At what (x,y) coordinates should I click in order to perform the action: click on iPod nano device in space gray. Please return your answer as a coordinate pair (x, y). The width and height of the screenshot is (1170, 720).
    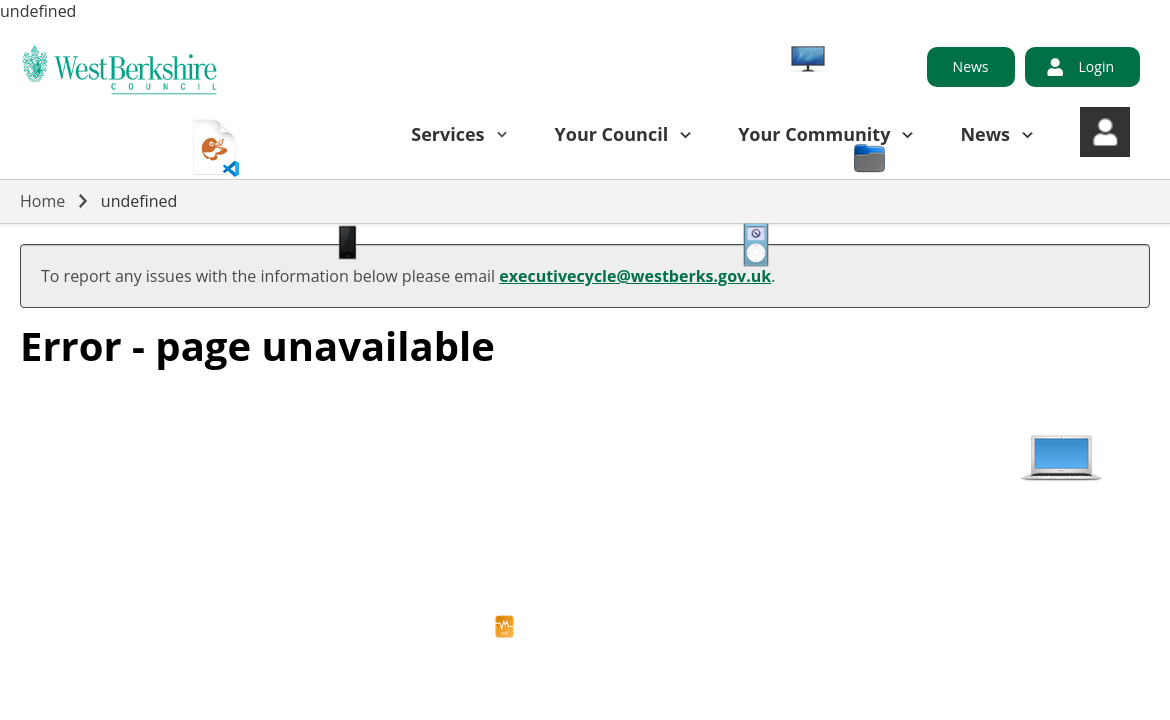
    Looking at the image, I should click on (347, 242).